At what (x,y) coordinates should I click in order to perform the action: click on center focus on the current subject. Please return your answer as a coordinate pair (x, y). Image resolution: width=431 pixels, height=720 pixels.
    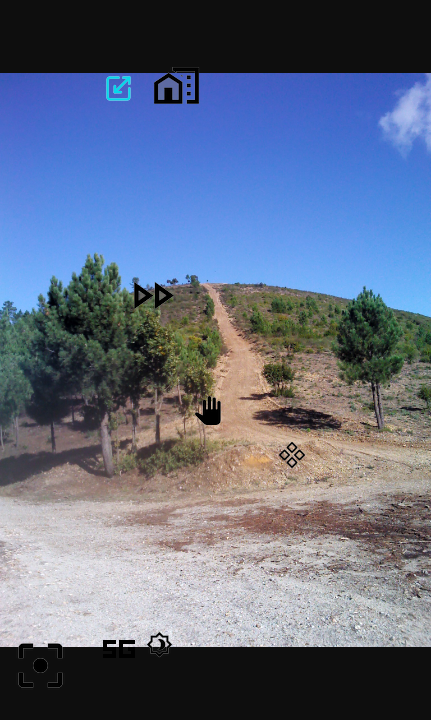
    Looking at the image, I should click on (40, 665).